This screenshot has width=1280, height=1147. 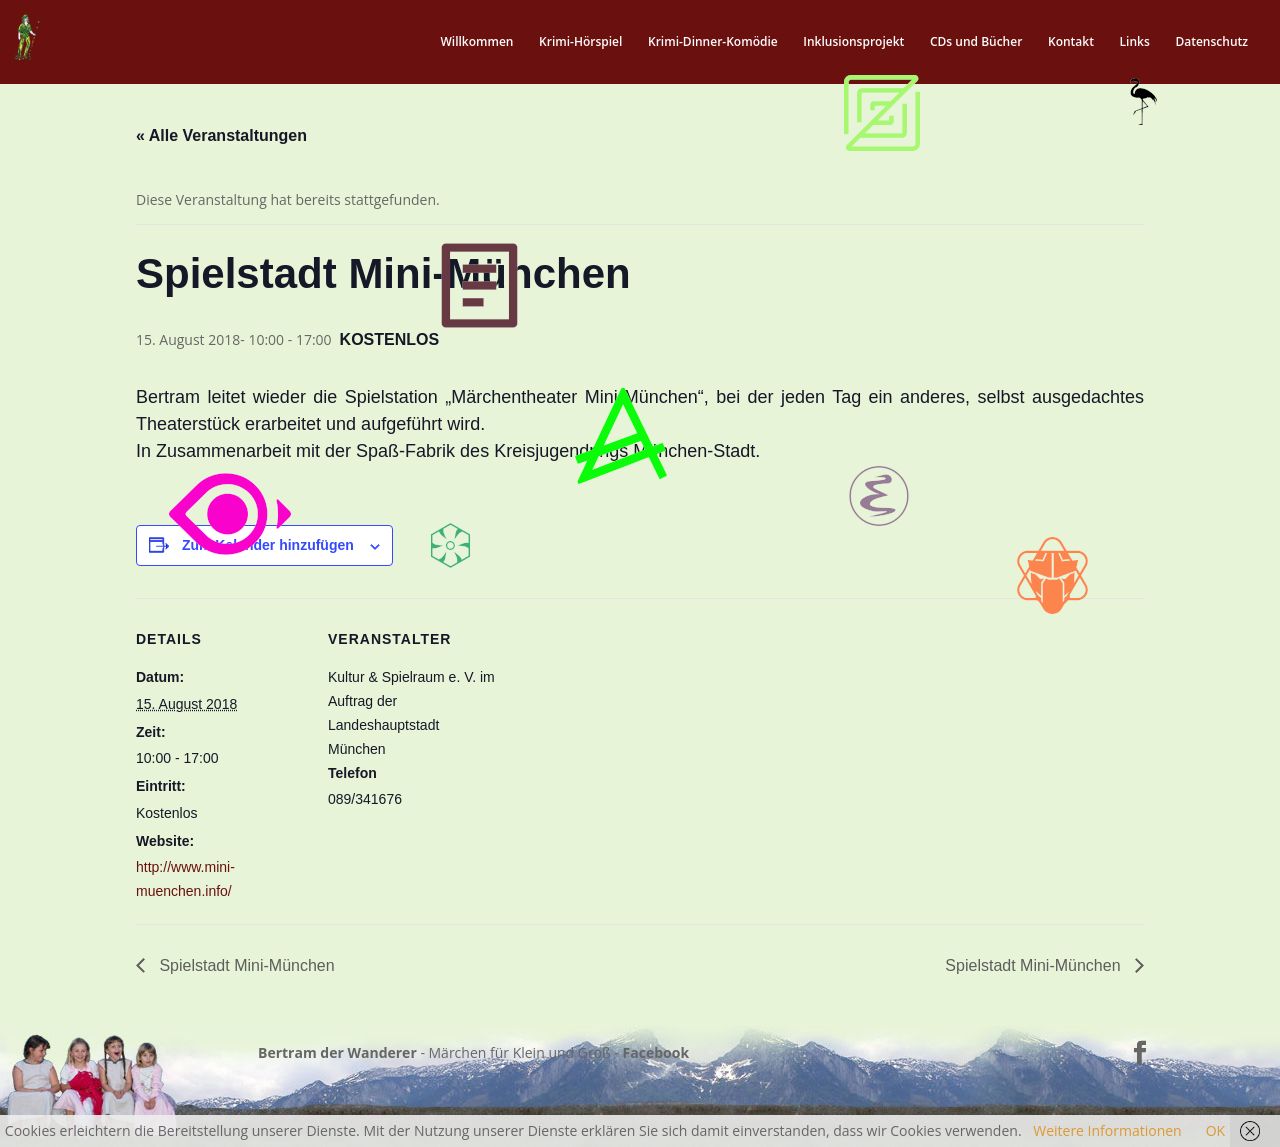 What do you see at coordinates (450, 545) in the screenshot?
I see `semantic-release automation tool logo` at bounding box center [450, 545].